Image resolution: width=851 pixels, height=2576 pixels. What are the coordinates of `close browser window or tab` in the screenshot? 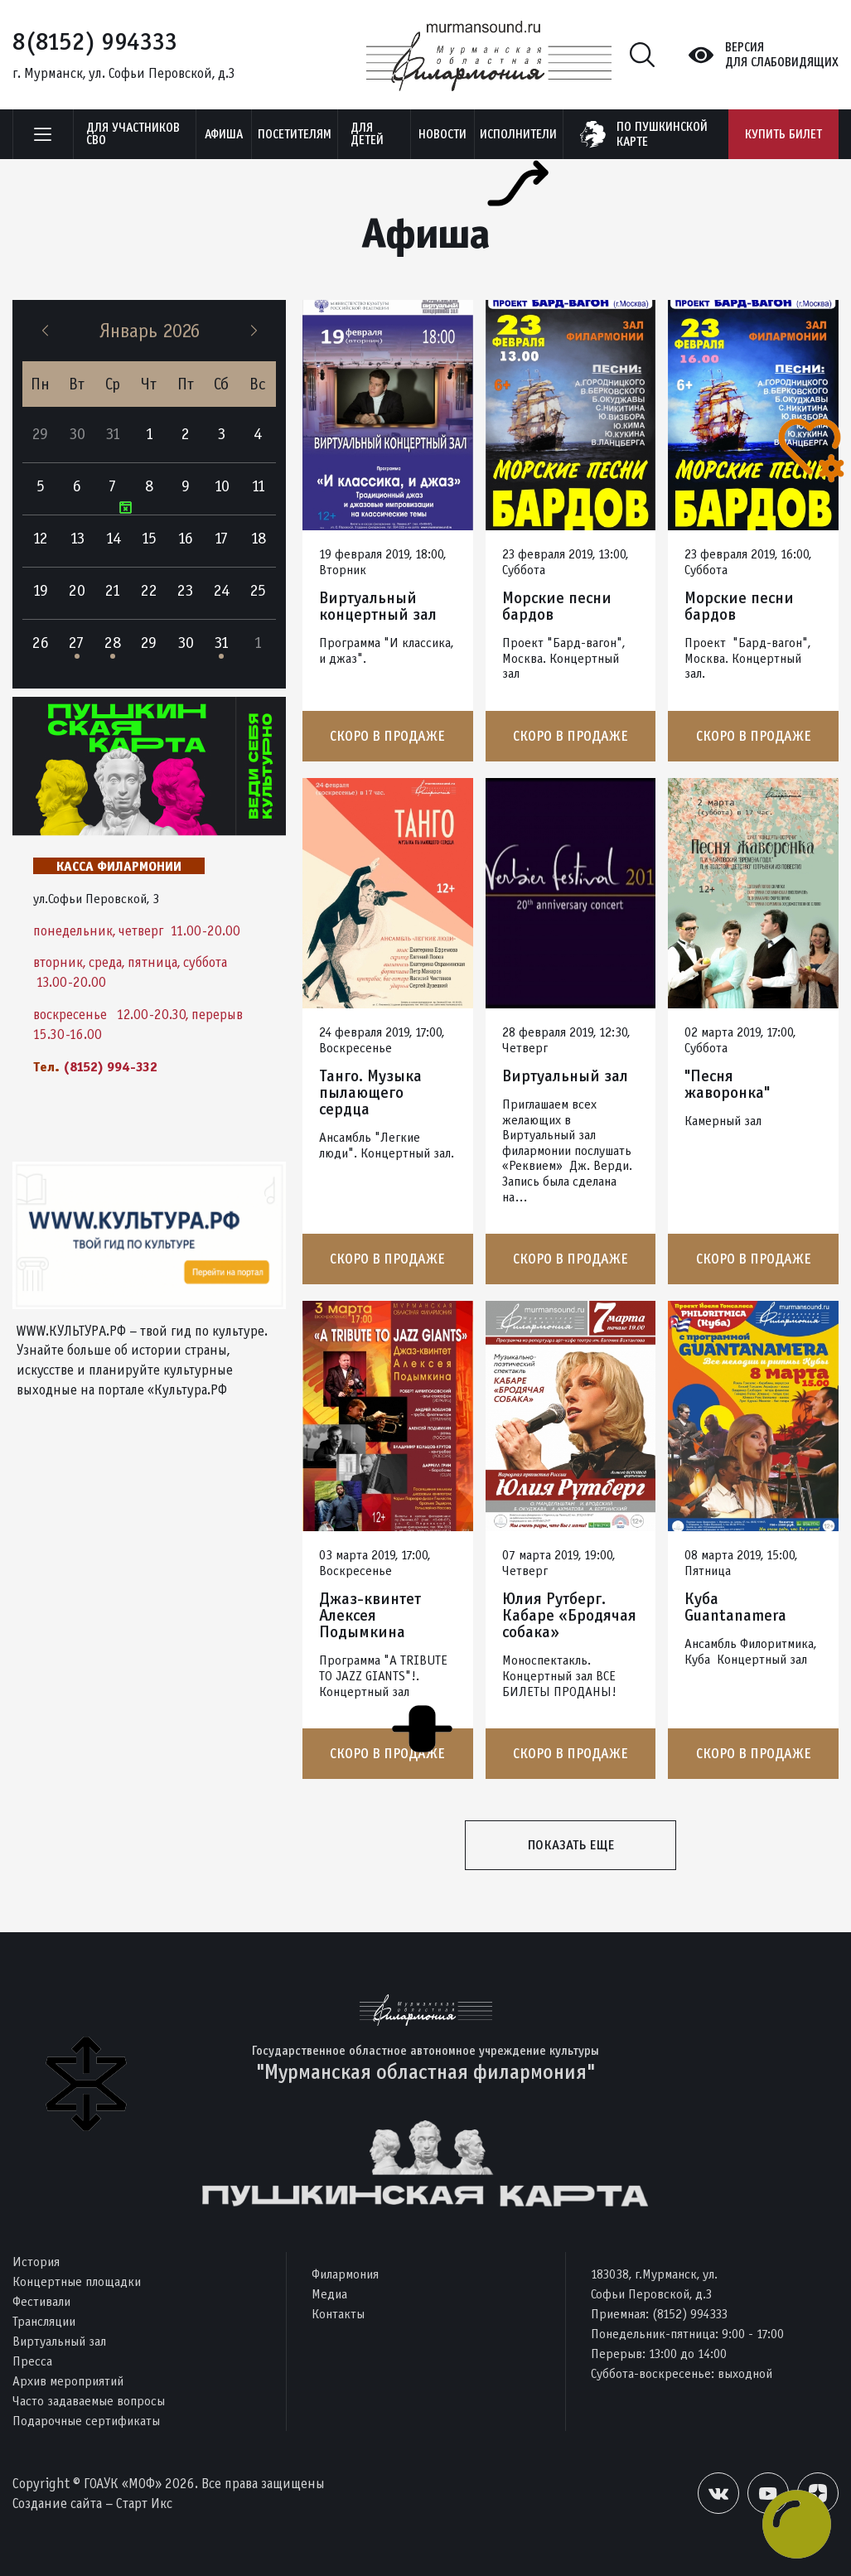 It's located at (125, 507).